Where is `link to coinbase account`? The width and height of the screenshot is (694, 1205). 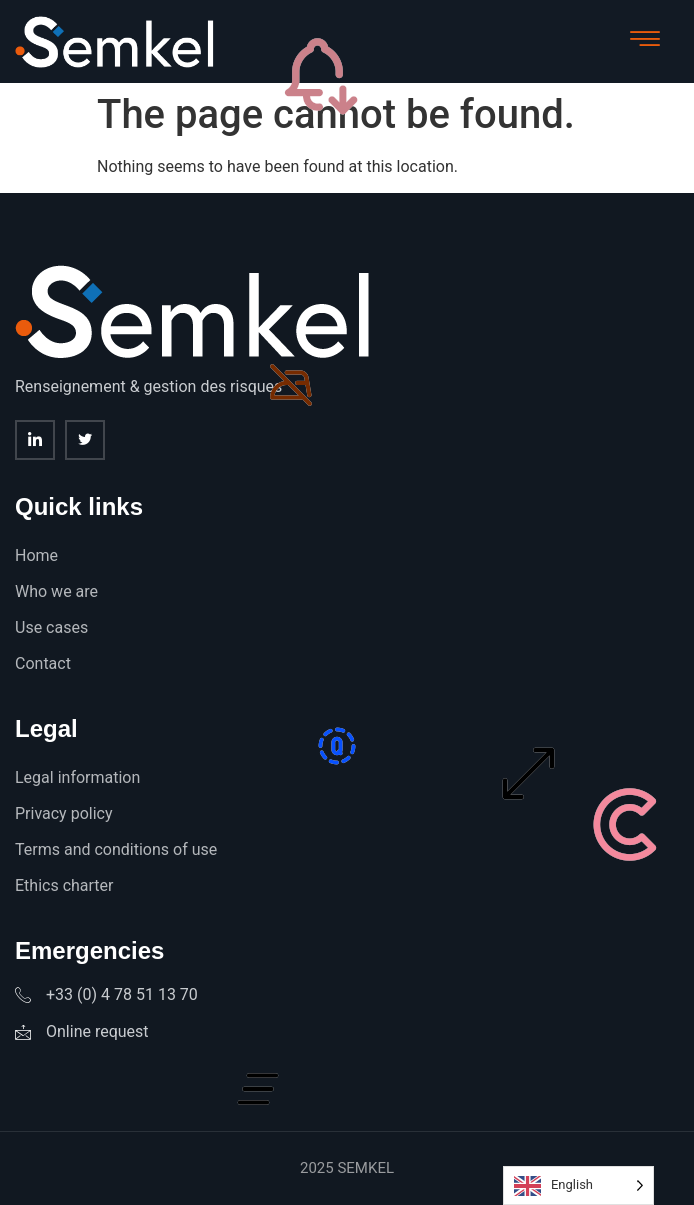 link to coinbase account is located at coordinates (626, 824).